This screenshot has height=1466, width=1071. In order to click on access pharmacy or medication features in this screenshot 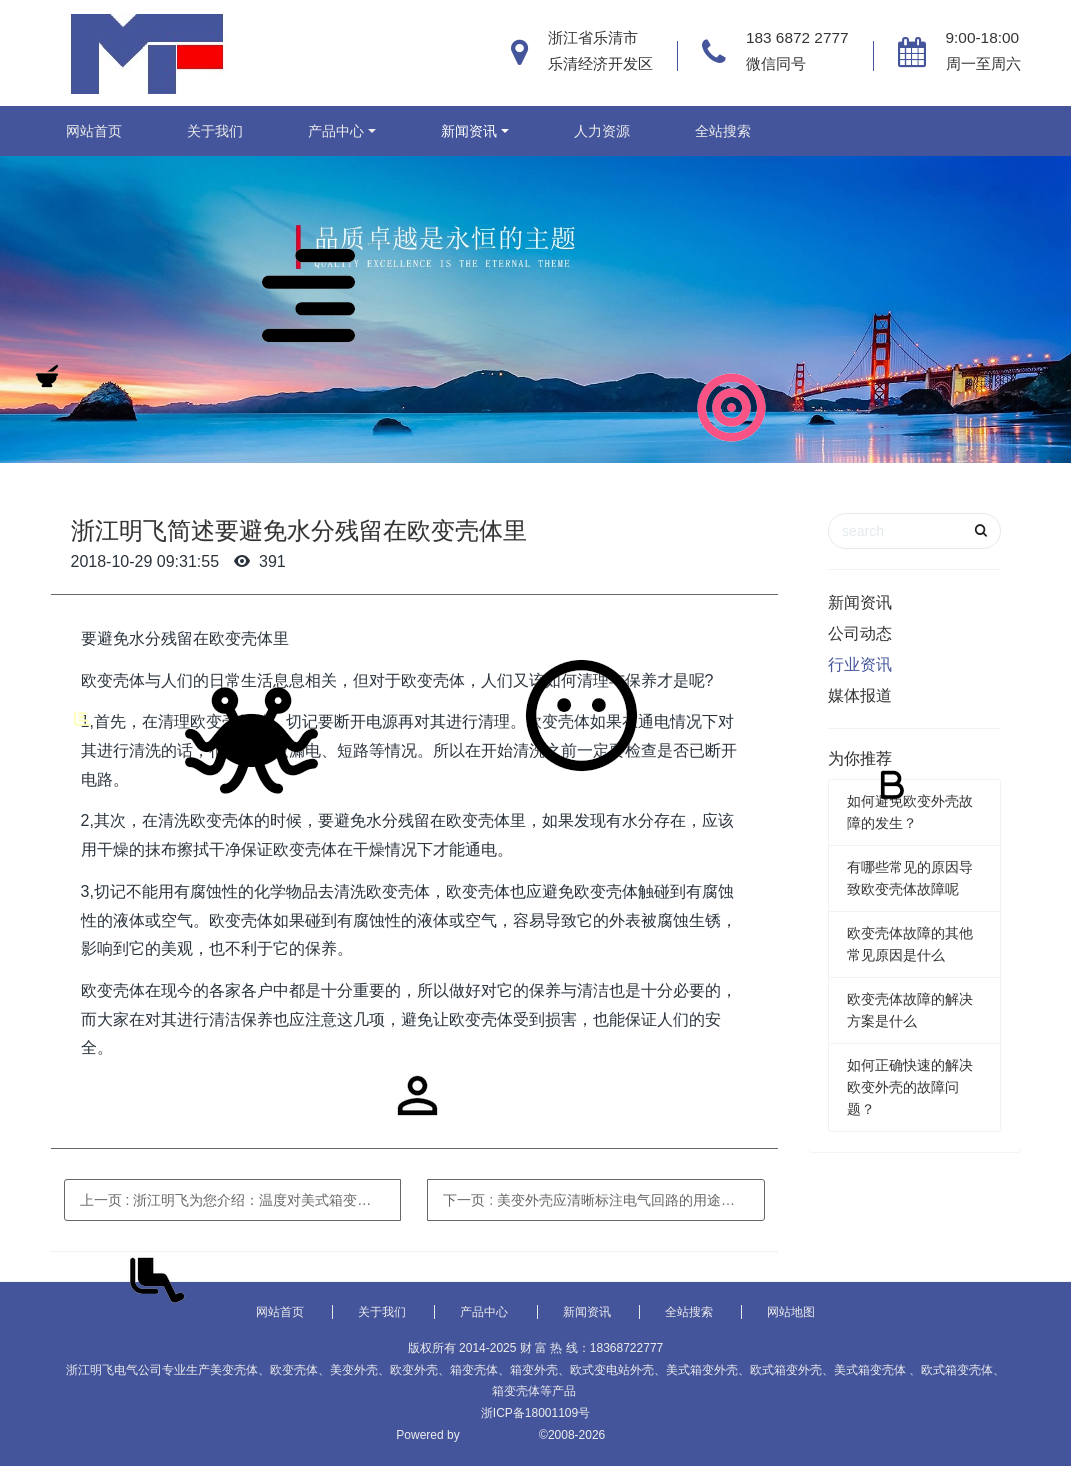, I will do `click(47, 376)`.